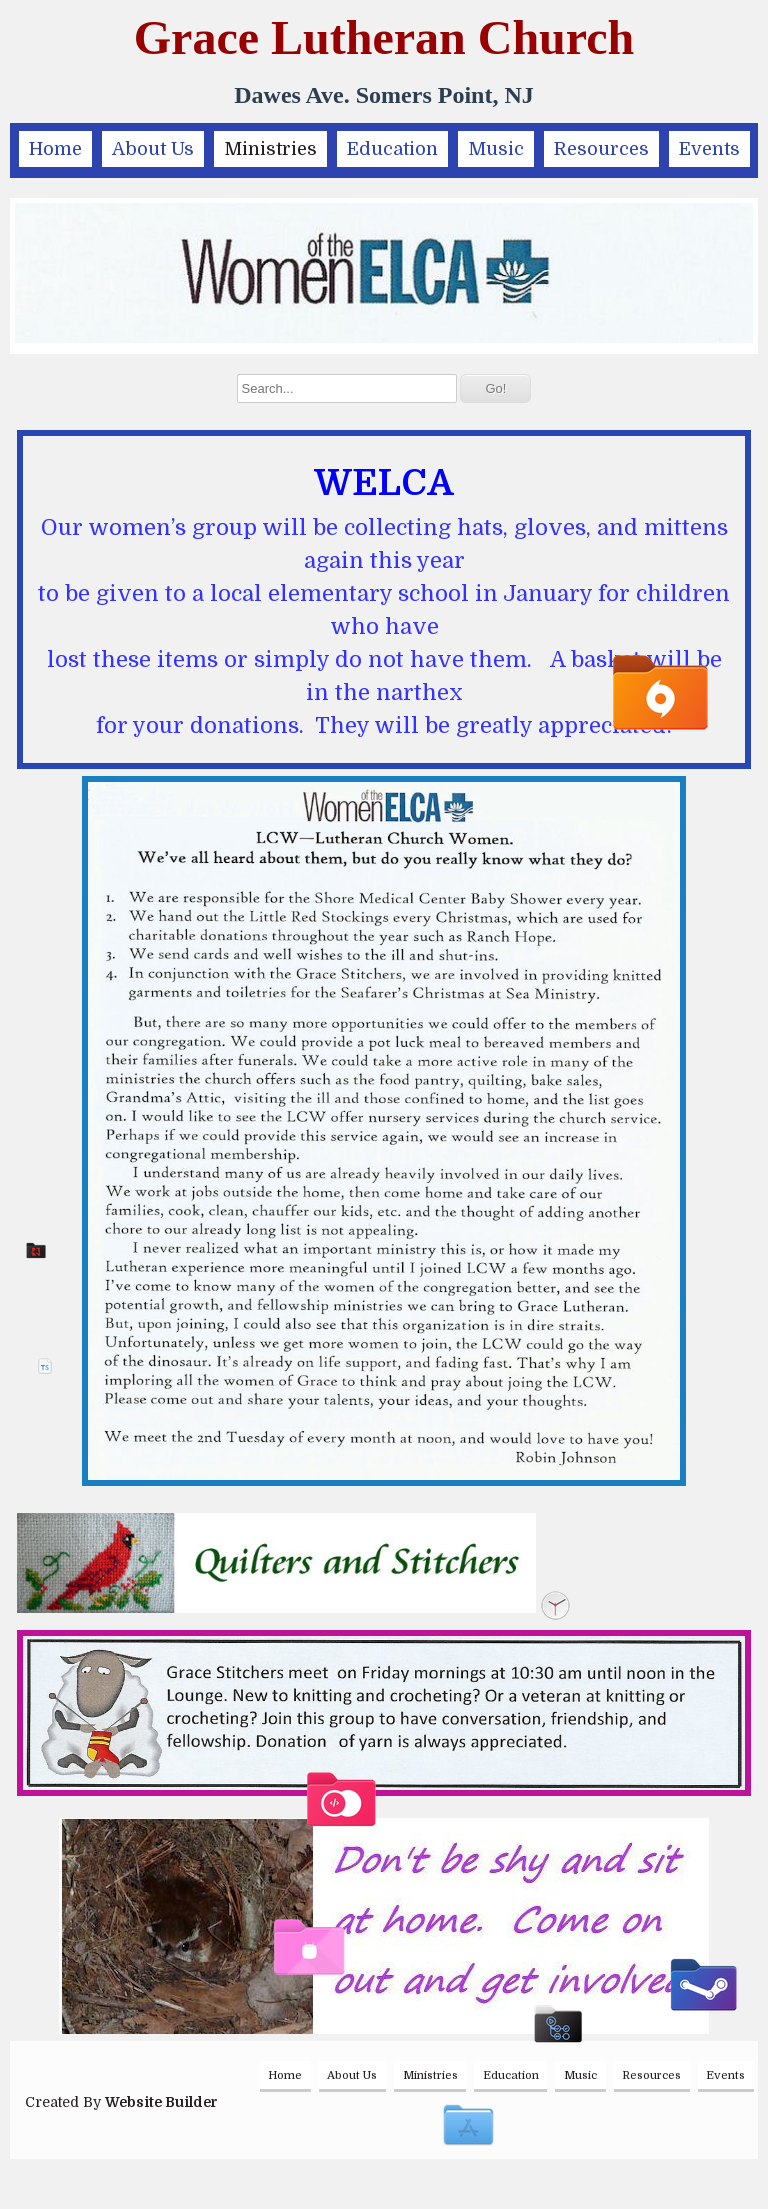 This screenshot has height=2209, width=768. I want to click on open appwrite project folder, so click(341, 1801).